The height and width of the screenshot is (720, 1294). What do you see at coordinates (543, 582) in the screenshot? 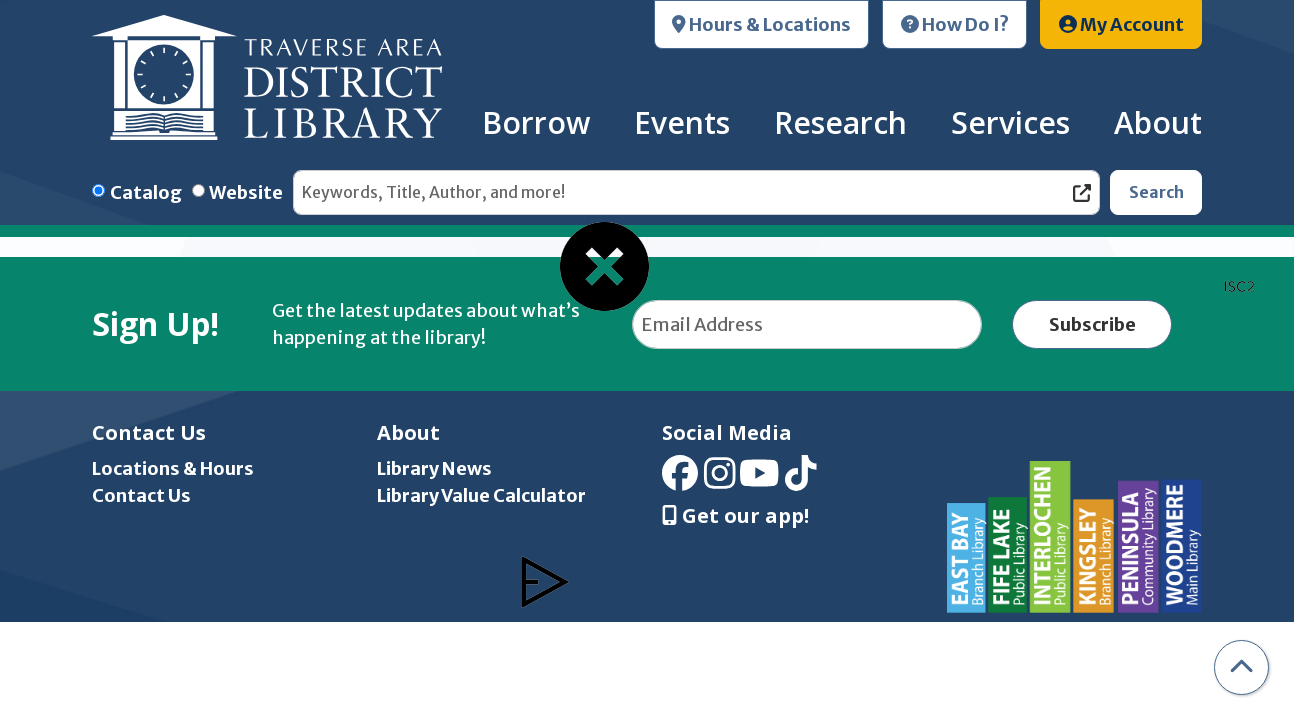
I see `send a message` at bounding box center [543, 582].